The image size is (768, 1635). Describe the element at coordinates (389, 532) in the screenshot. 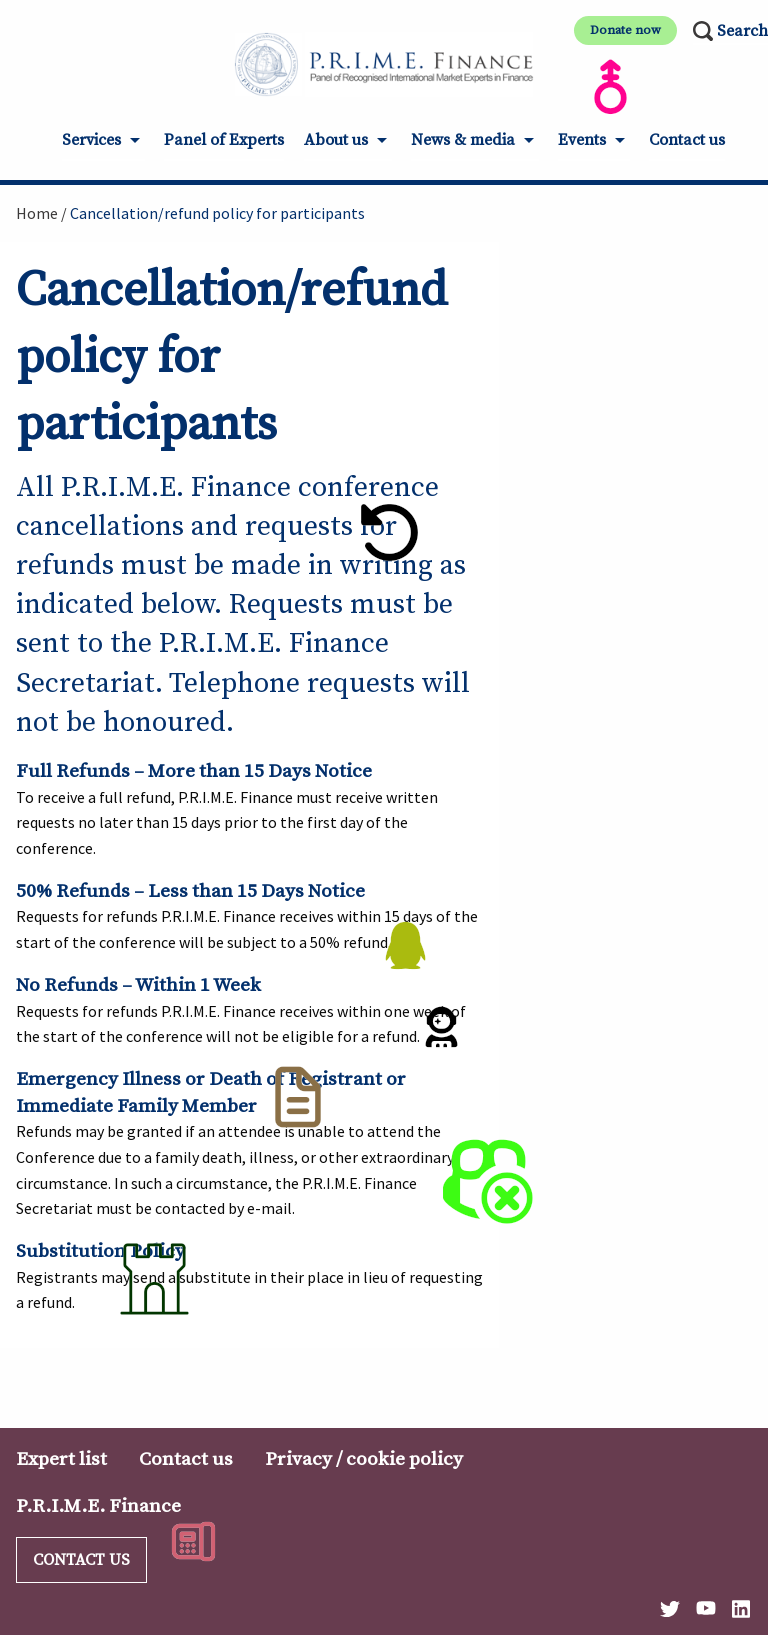

I see `undo the last action` at that location.